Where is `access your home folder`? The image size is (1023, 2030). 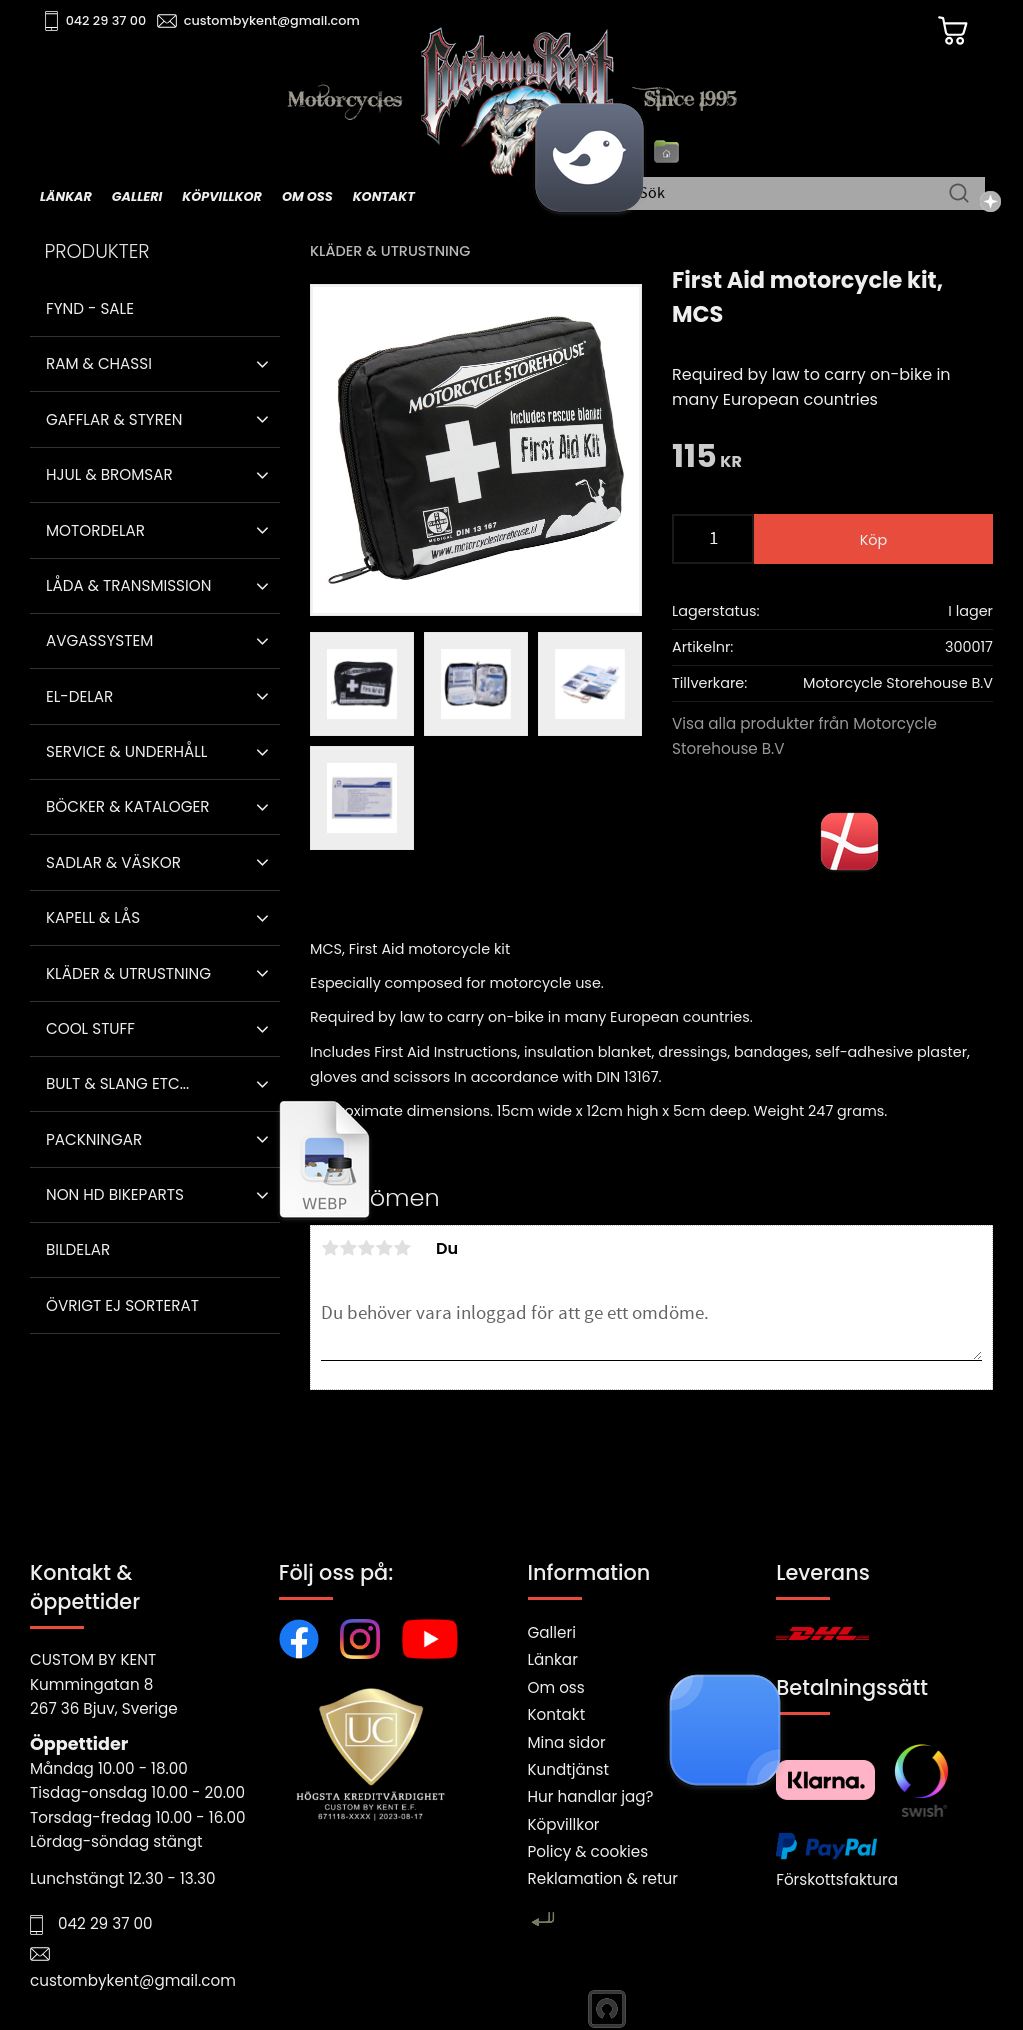
access your home folder is located at coordinates (666, 151).